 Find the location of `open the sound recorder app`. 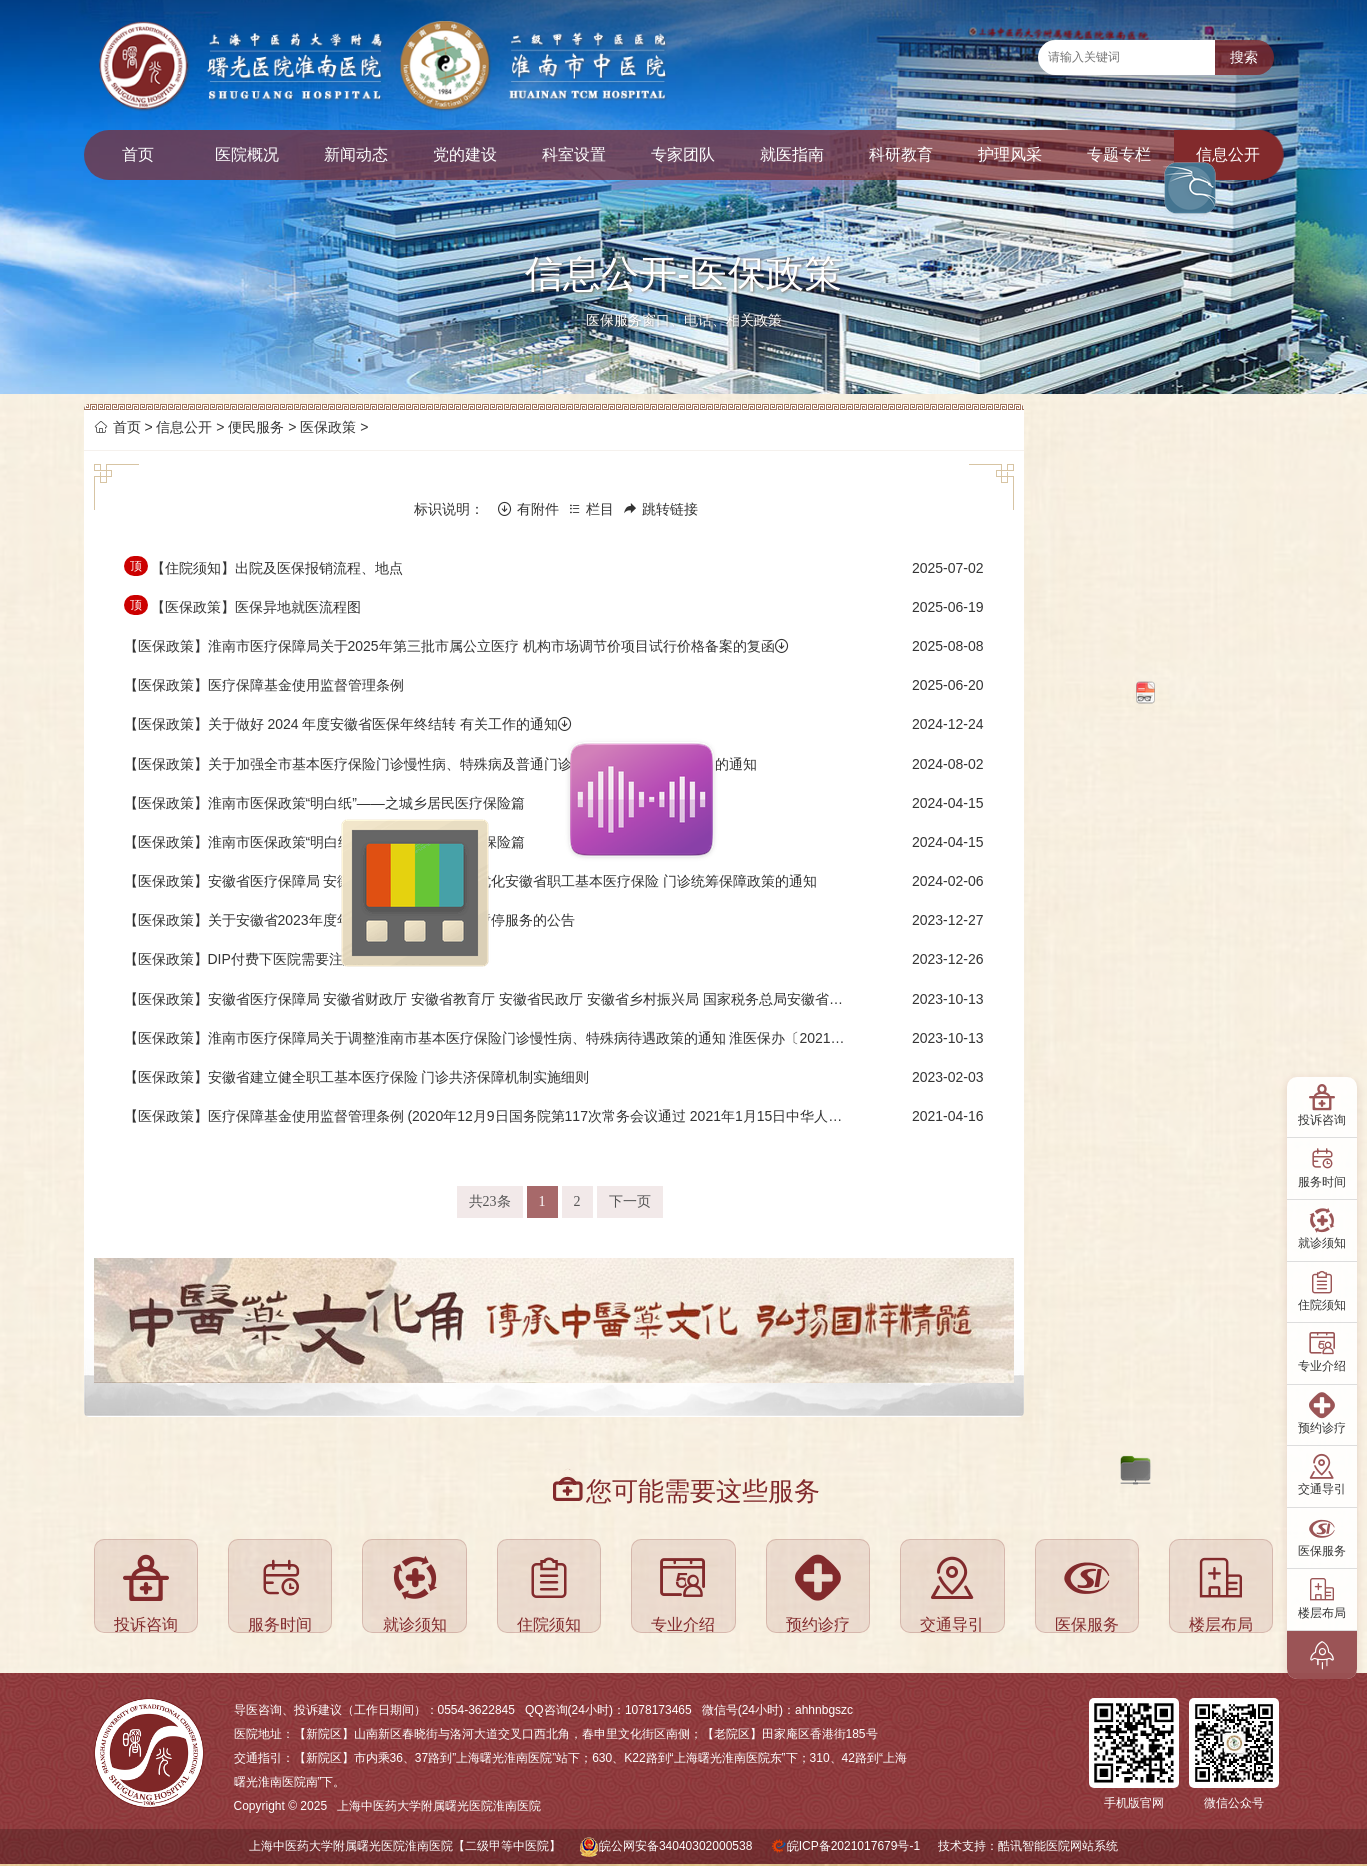

open the sound recorder app is located at coordinates (641, 799).